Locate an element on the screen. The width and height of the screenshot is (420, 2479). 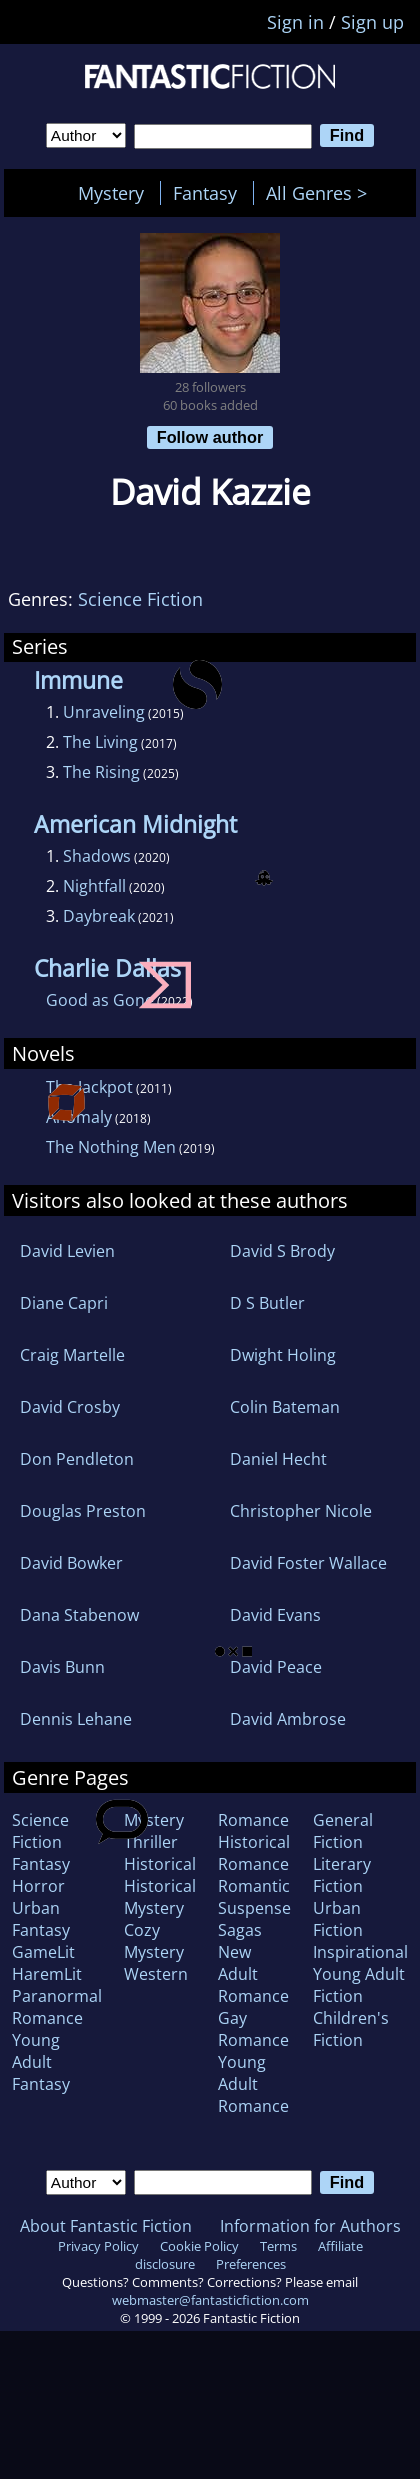
visit the noun project website is located at coordinates (233, 1651).